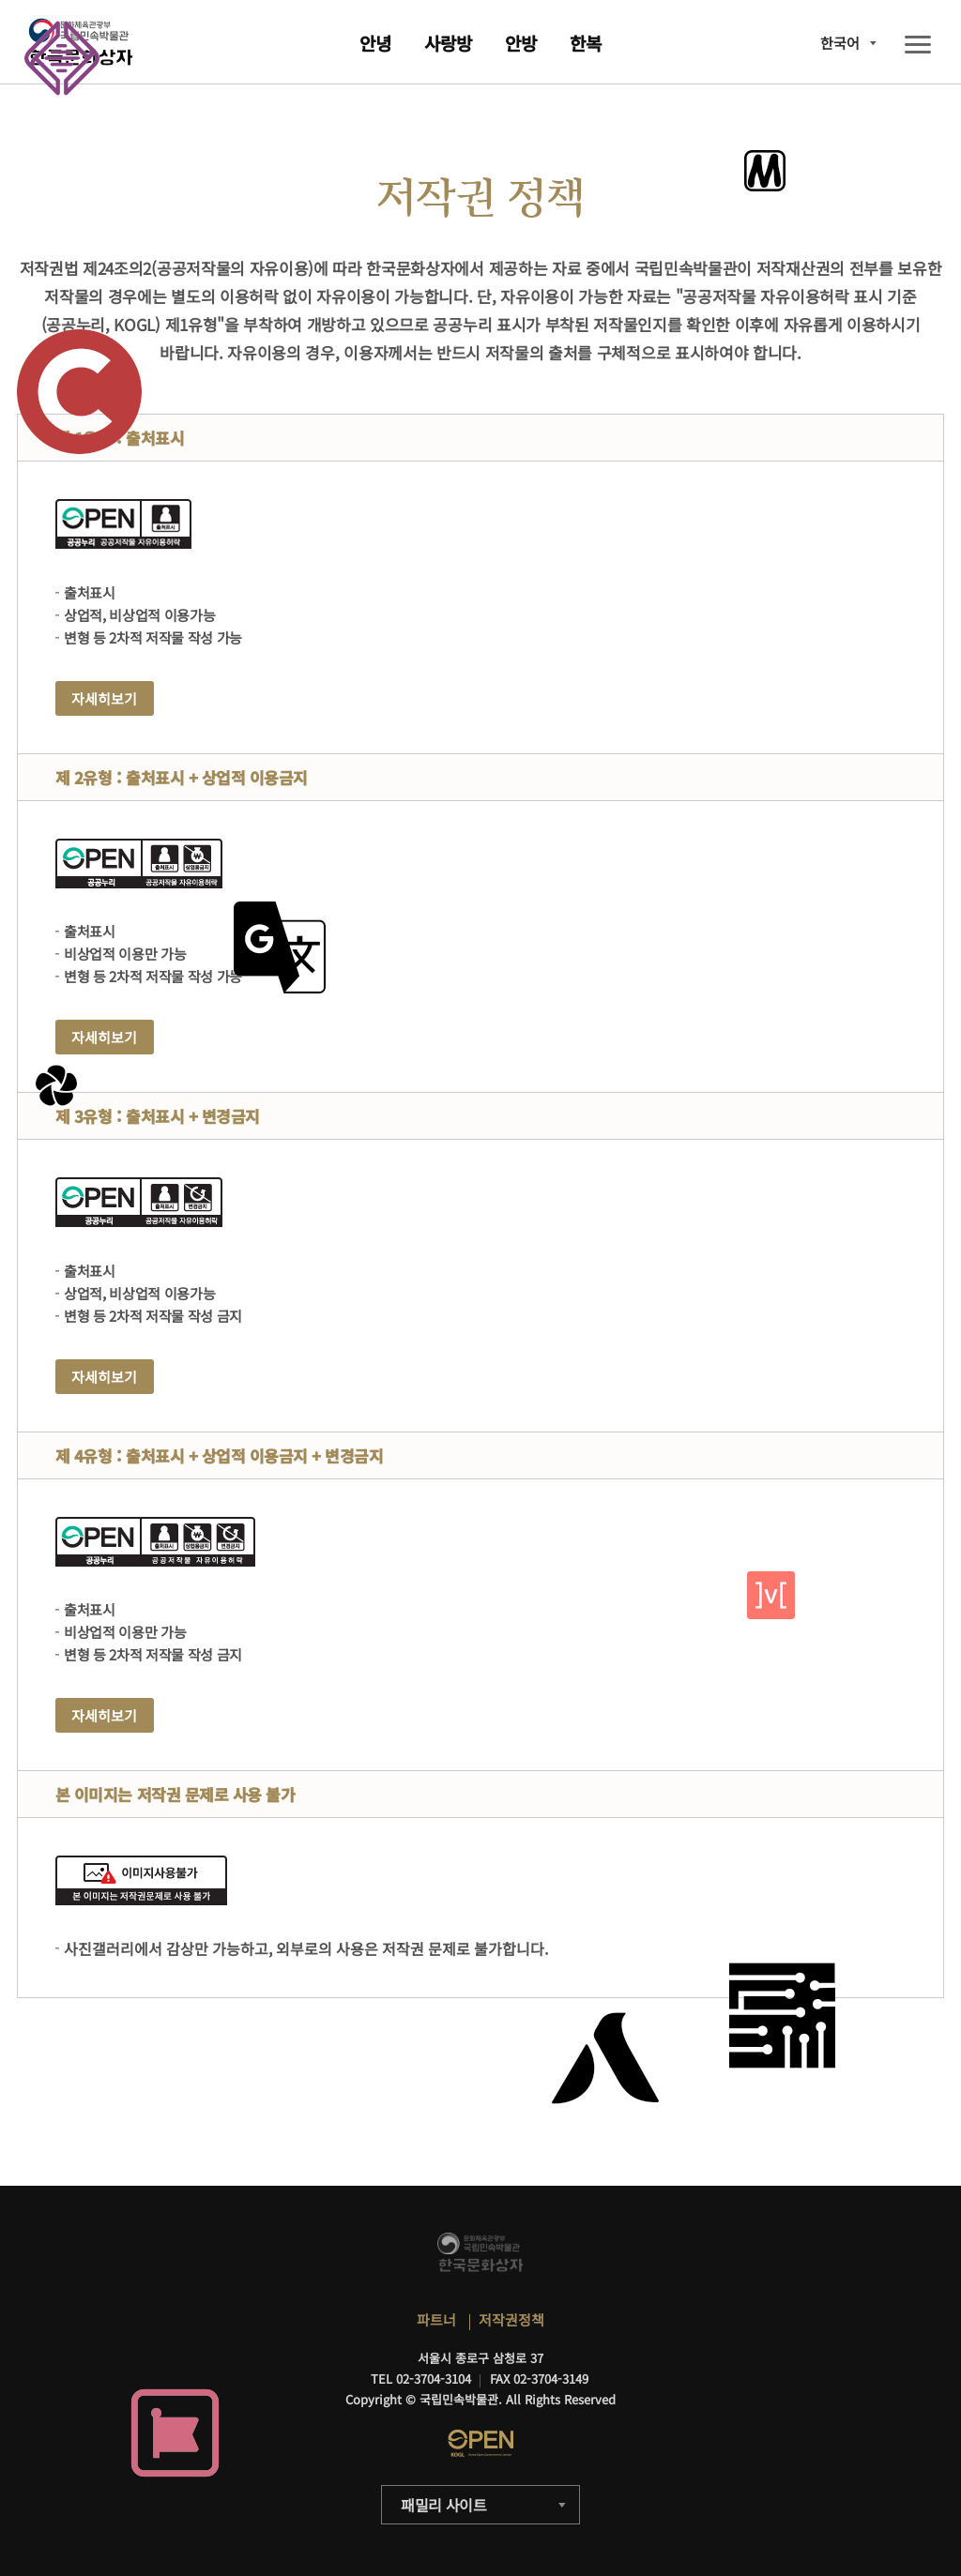 This screenshot has width=961, height=2576. I want to click on open MangaUpdates website or app, so click(765, 171).